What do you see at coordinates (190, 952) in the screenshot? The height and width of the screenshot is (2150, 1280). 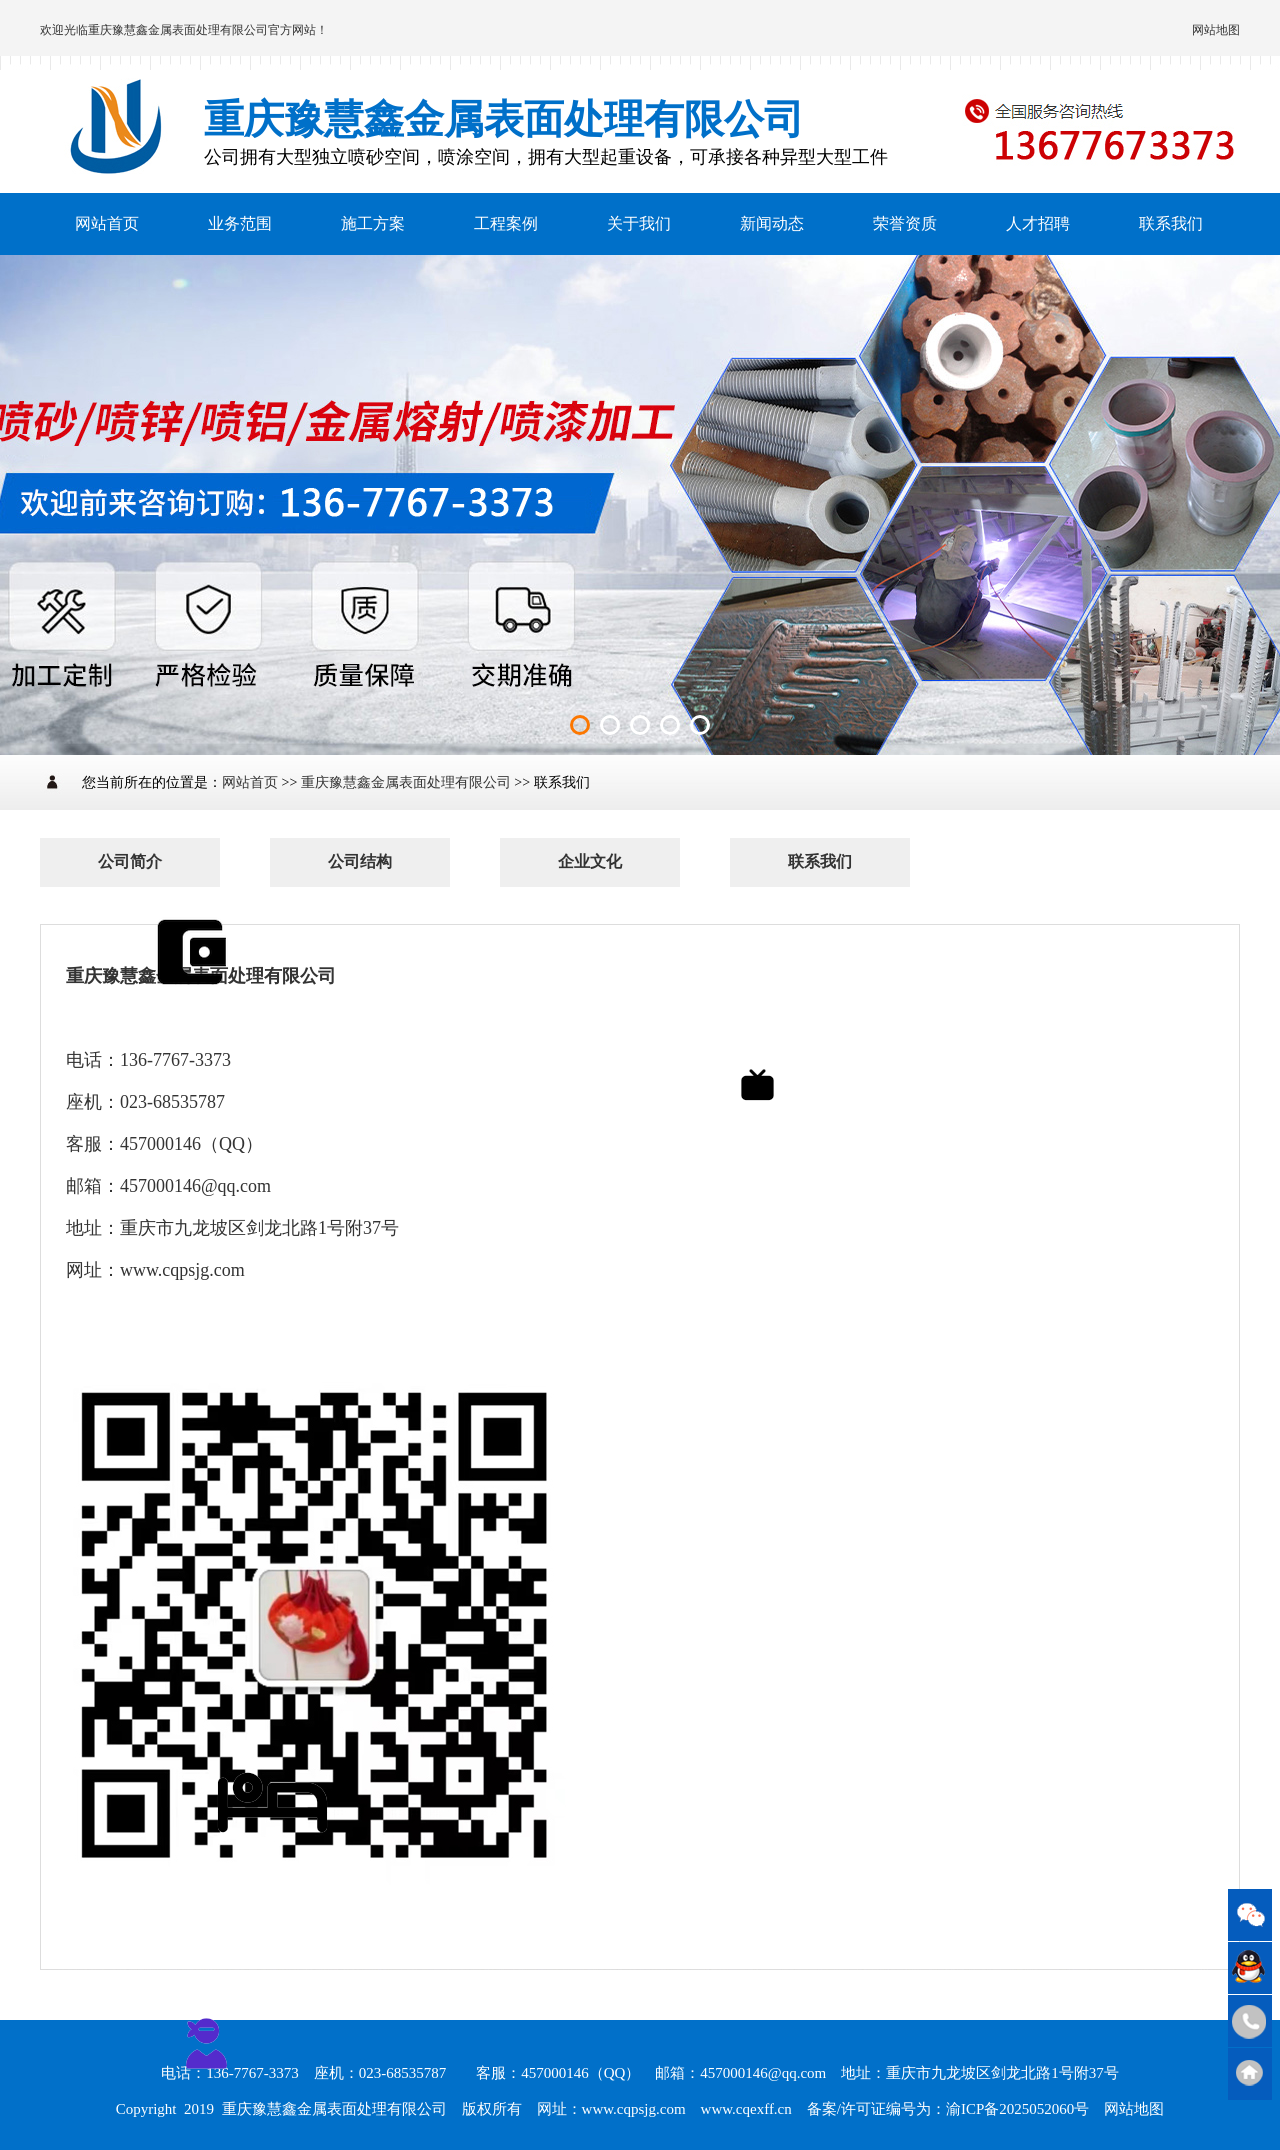 I see `access your digital wallet` at bounding box center [190, 952].